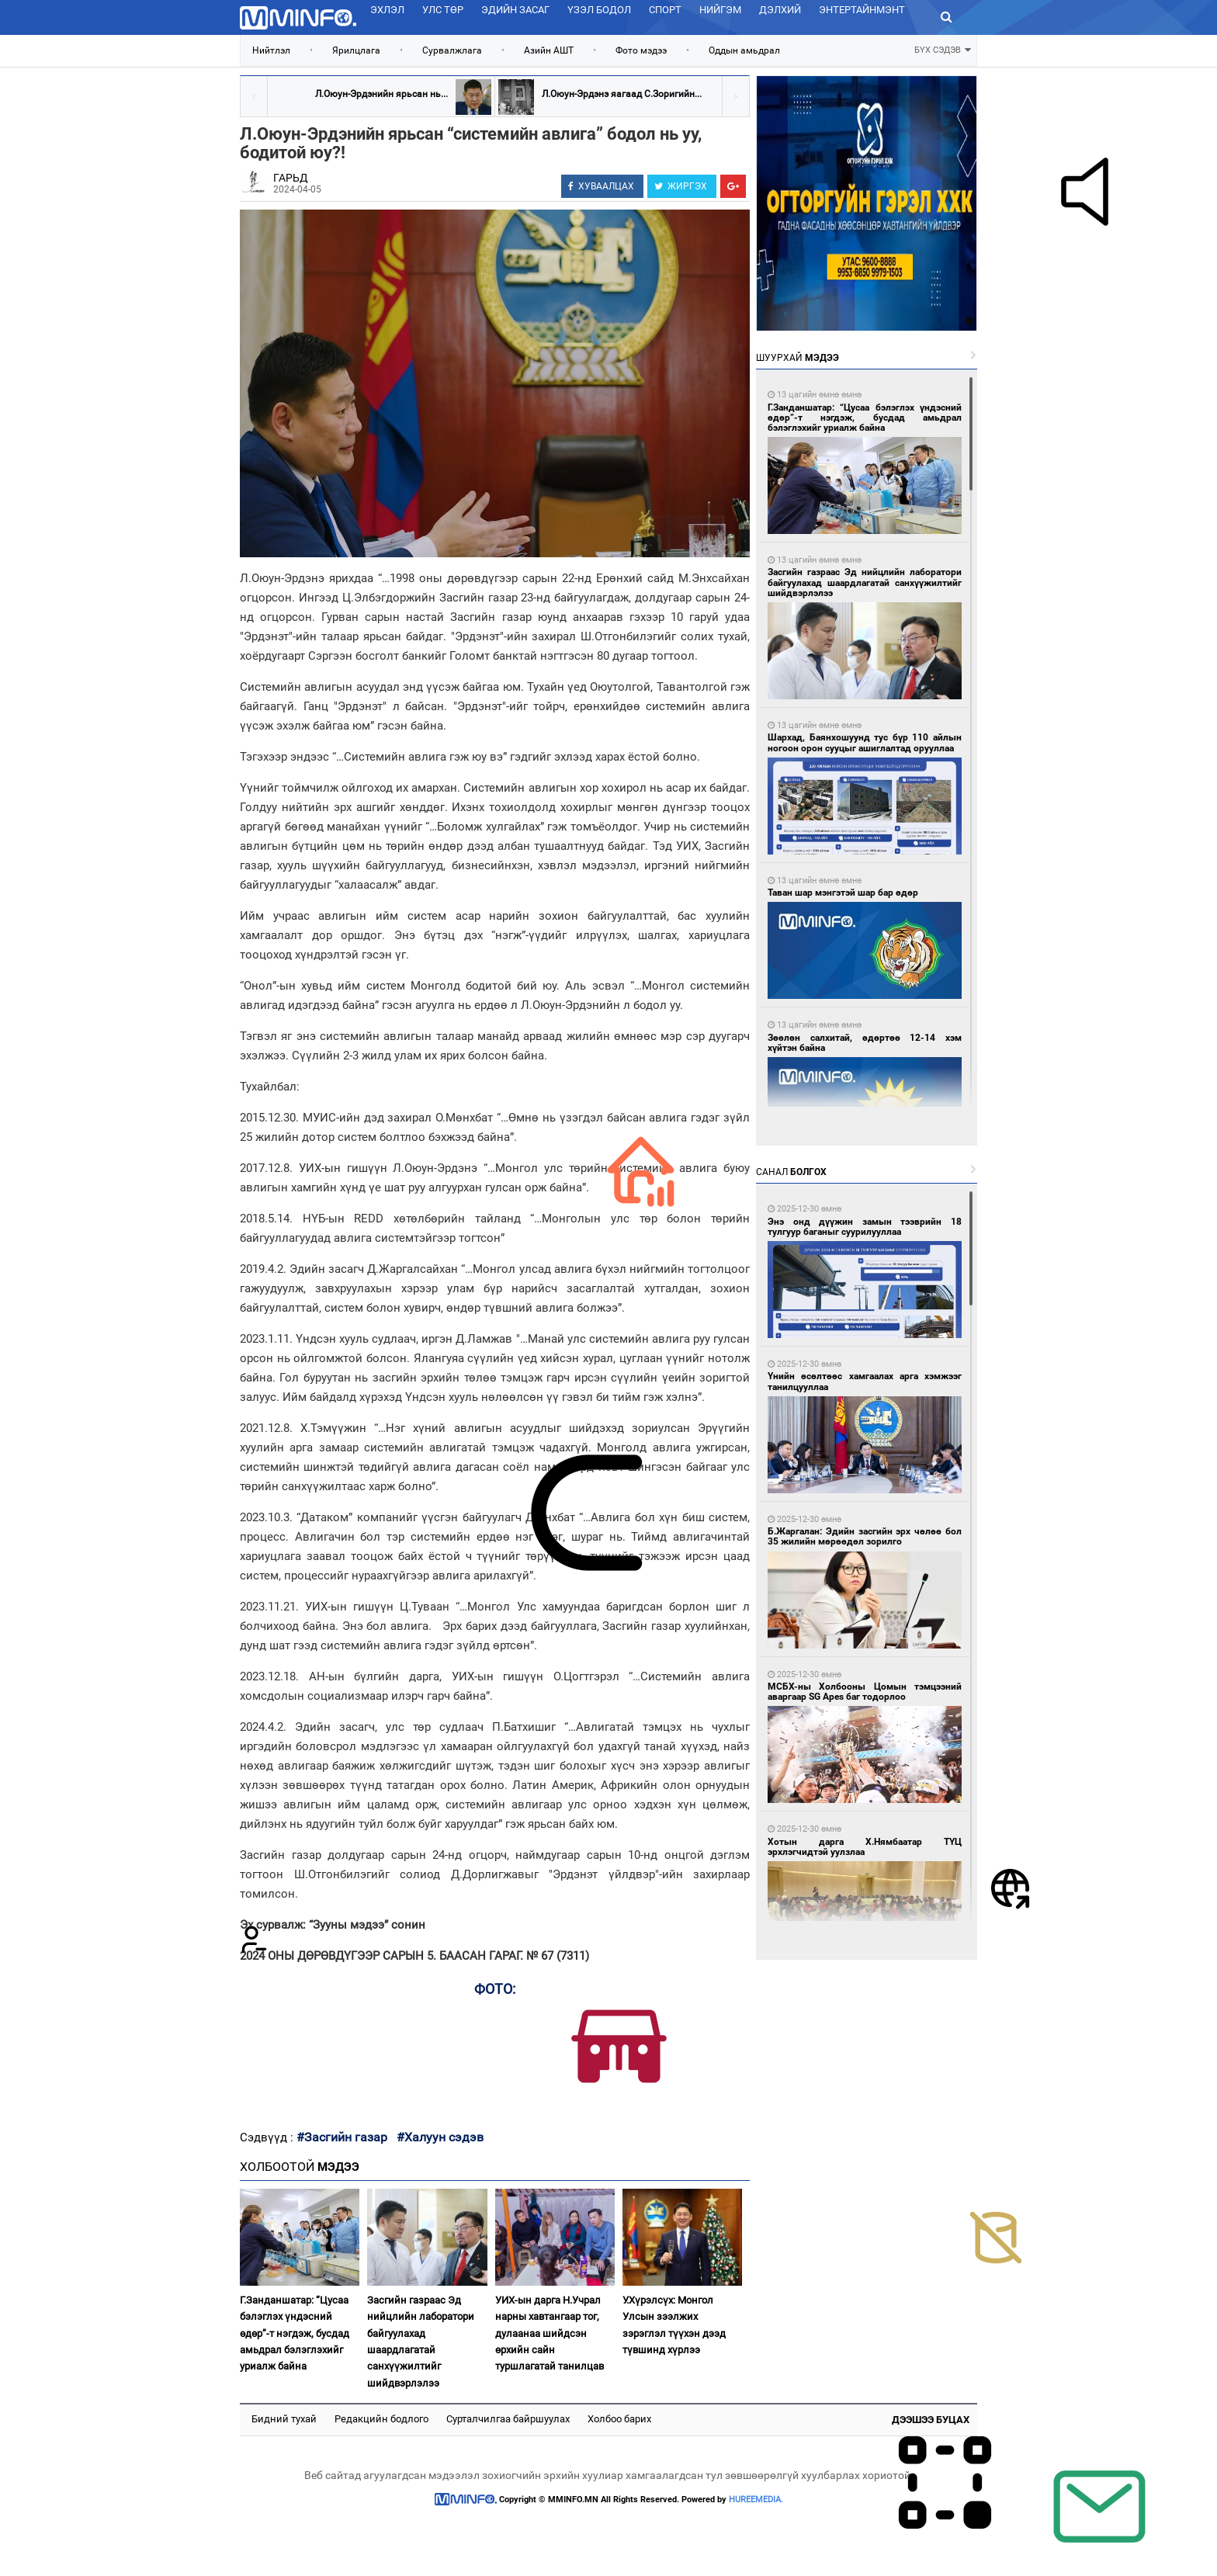 Image resolution: width=1217 pixels, height=2576 pixels. What do you see at coordinates (945, 2482) in the screenshot?
I see `set transform anchor to bottom-right corner` at bounding box center [945, 2482].